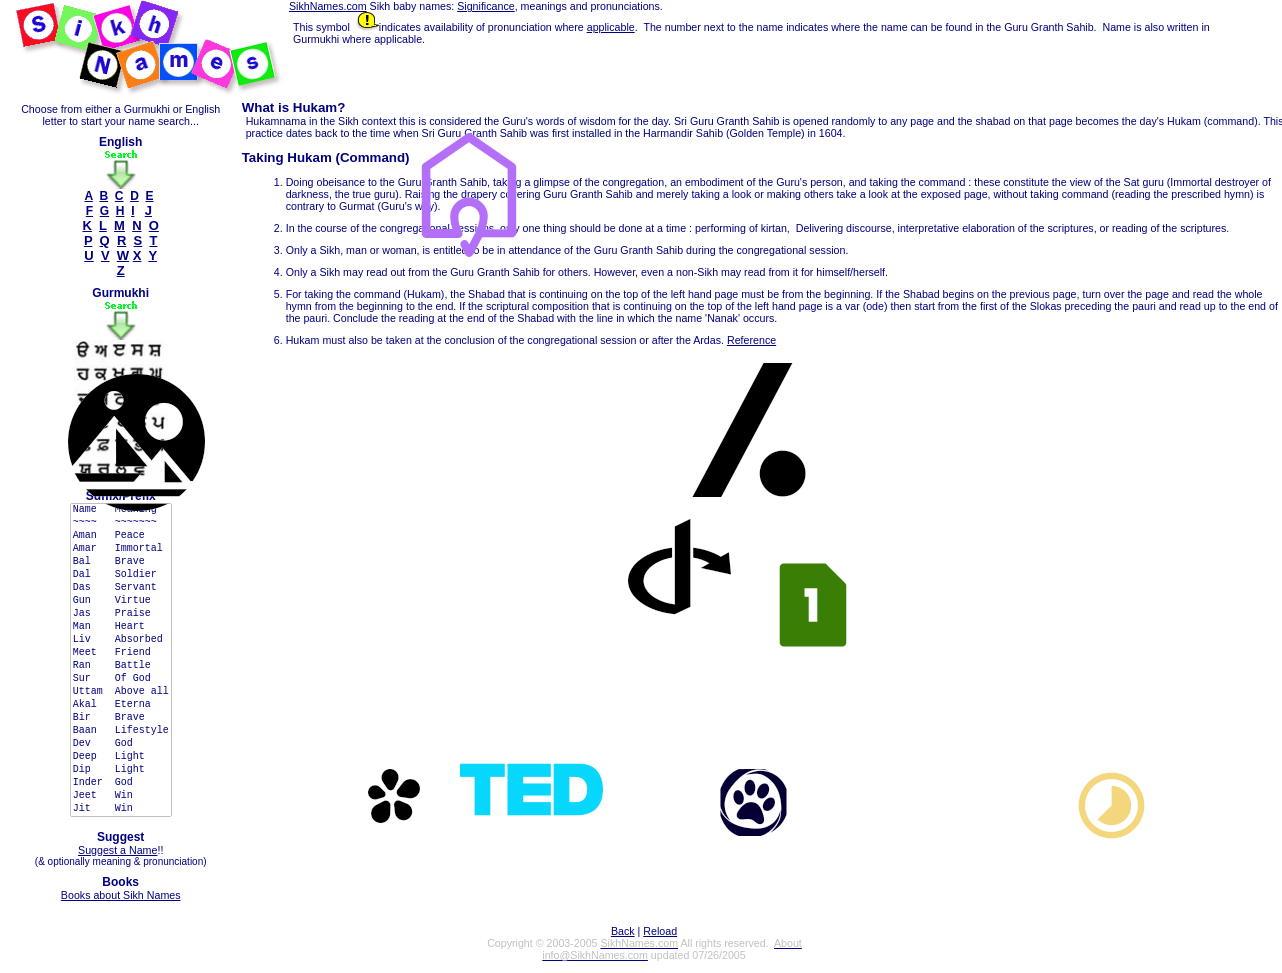 The width and height of the screenshot is (1282, 973). Describe the element at coordinates (394, 796) in the screenshot. I see `open ICQ messenger app` at that location.